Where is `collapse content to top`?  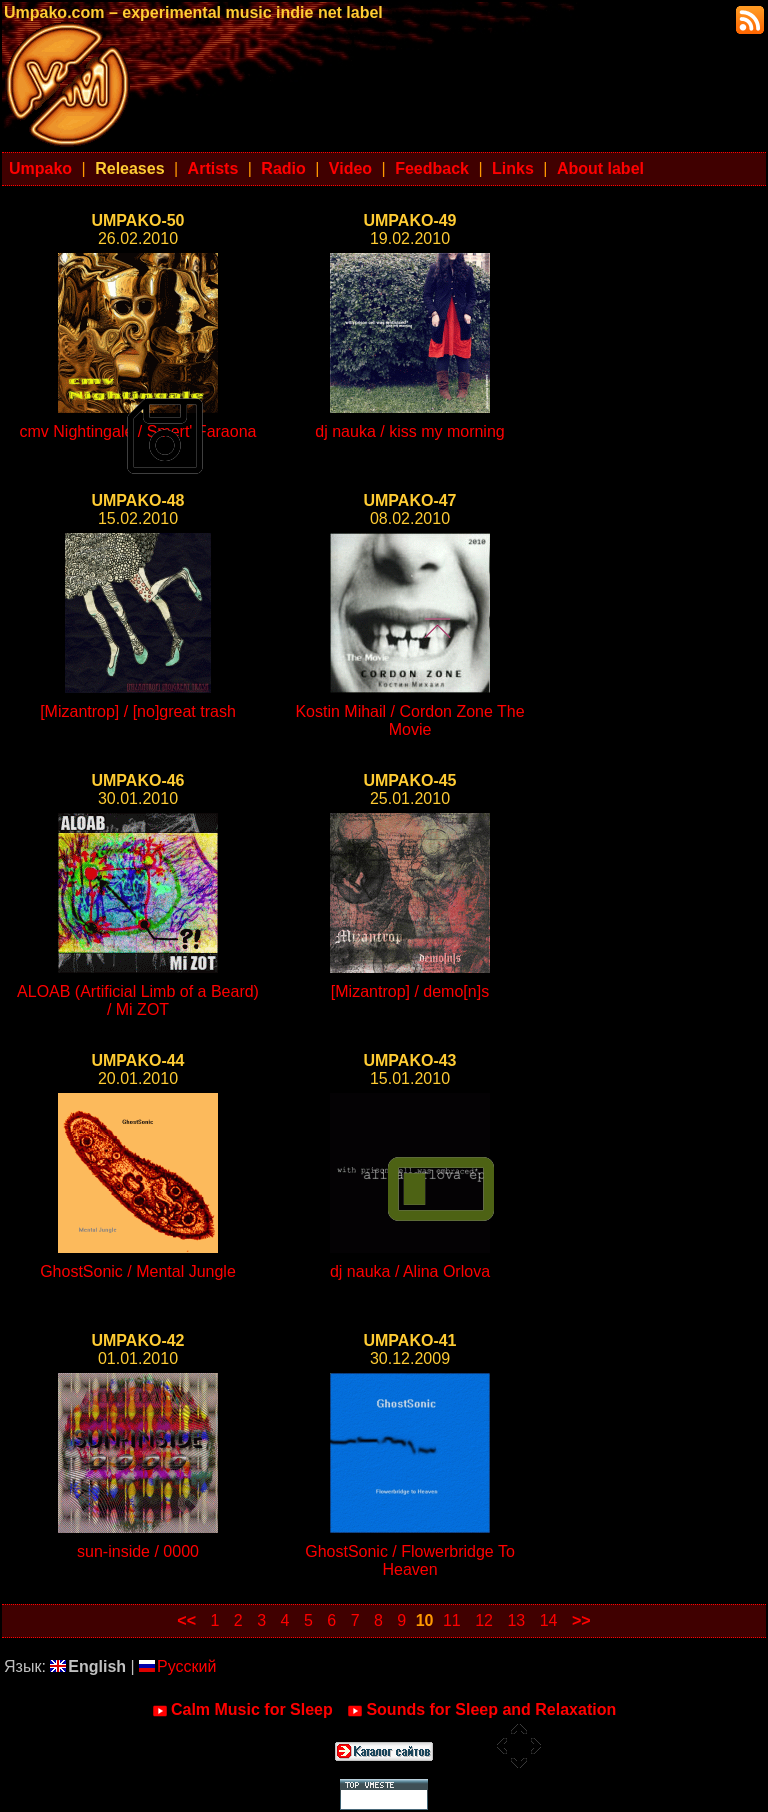
collapse content to top is located at coordinates (437, 627).